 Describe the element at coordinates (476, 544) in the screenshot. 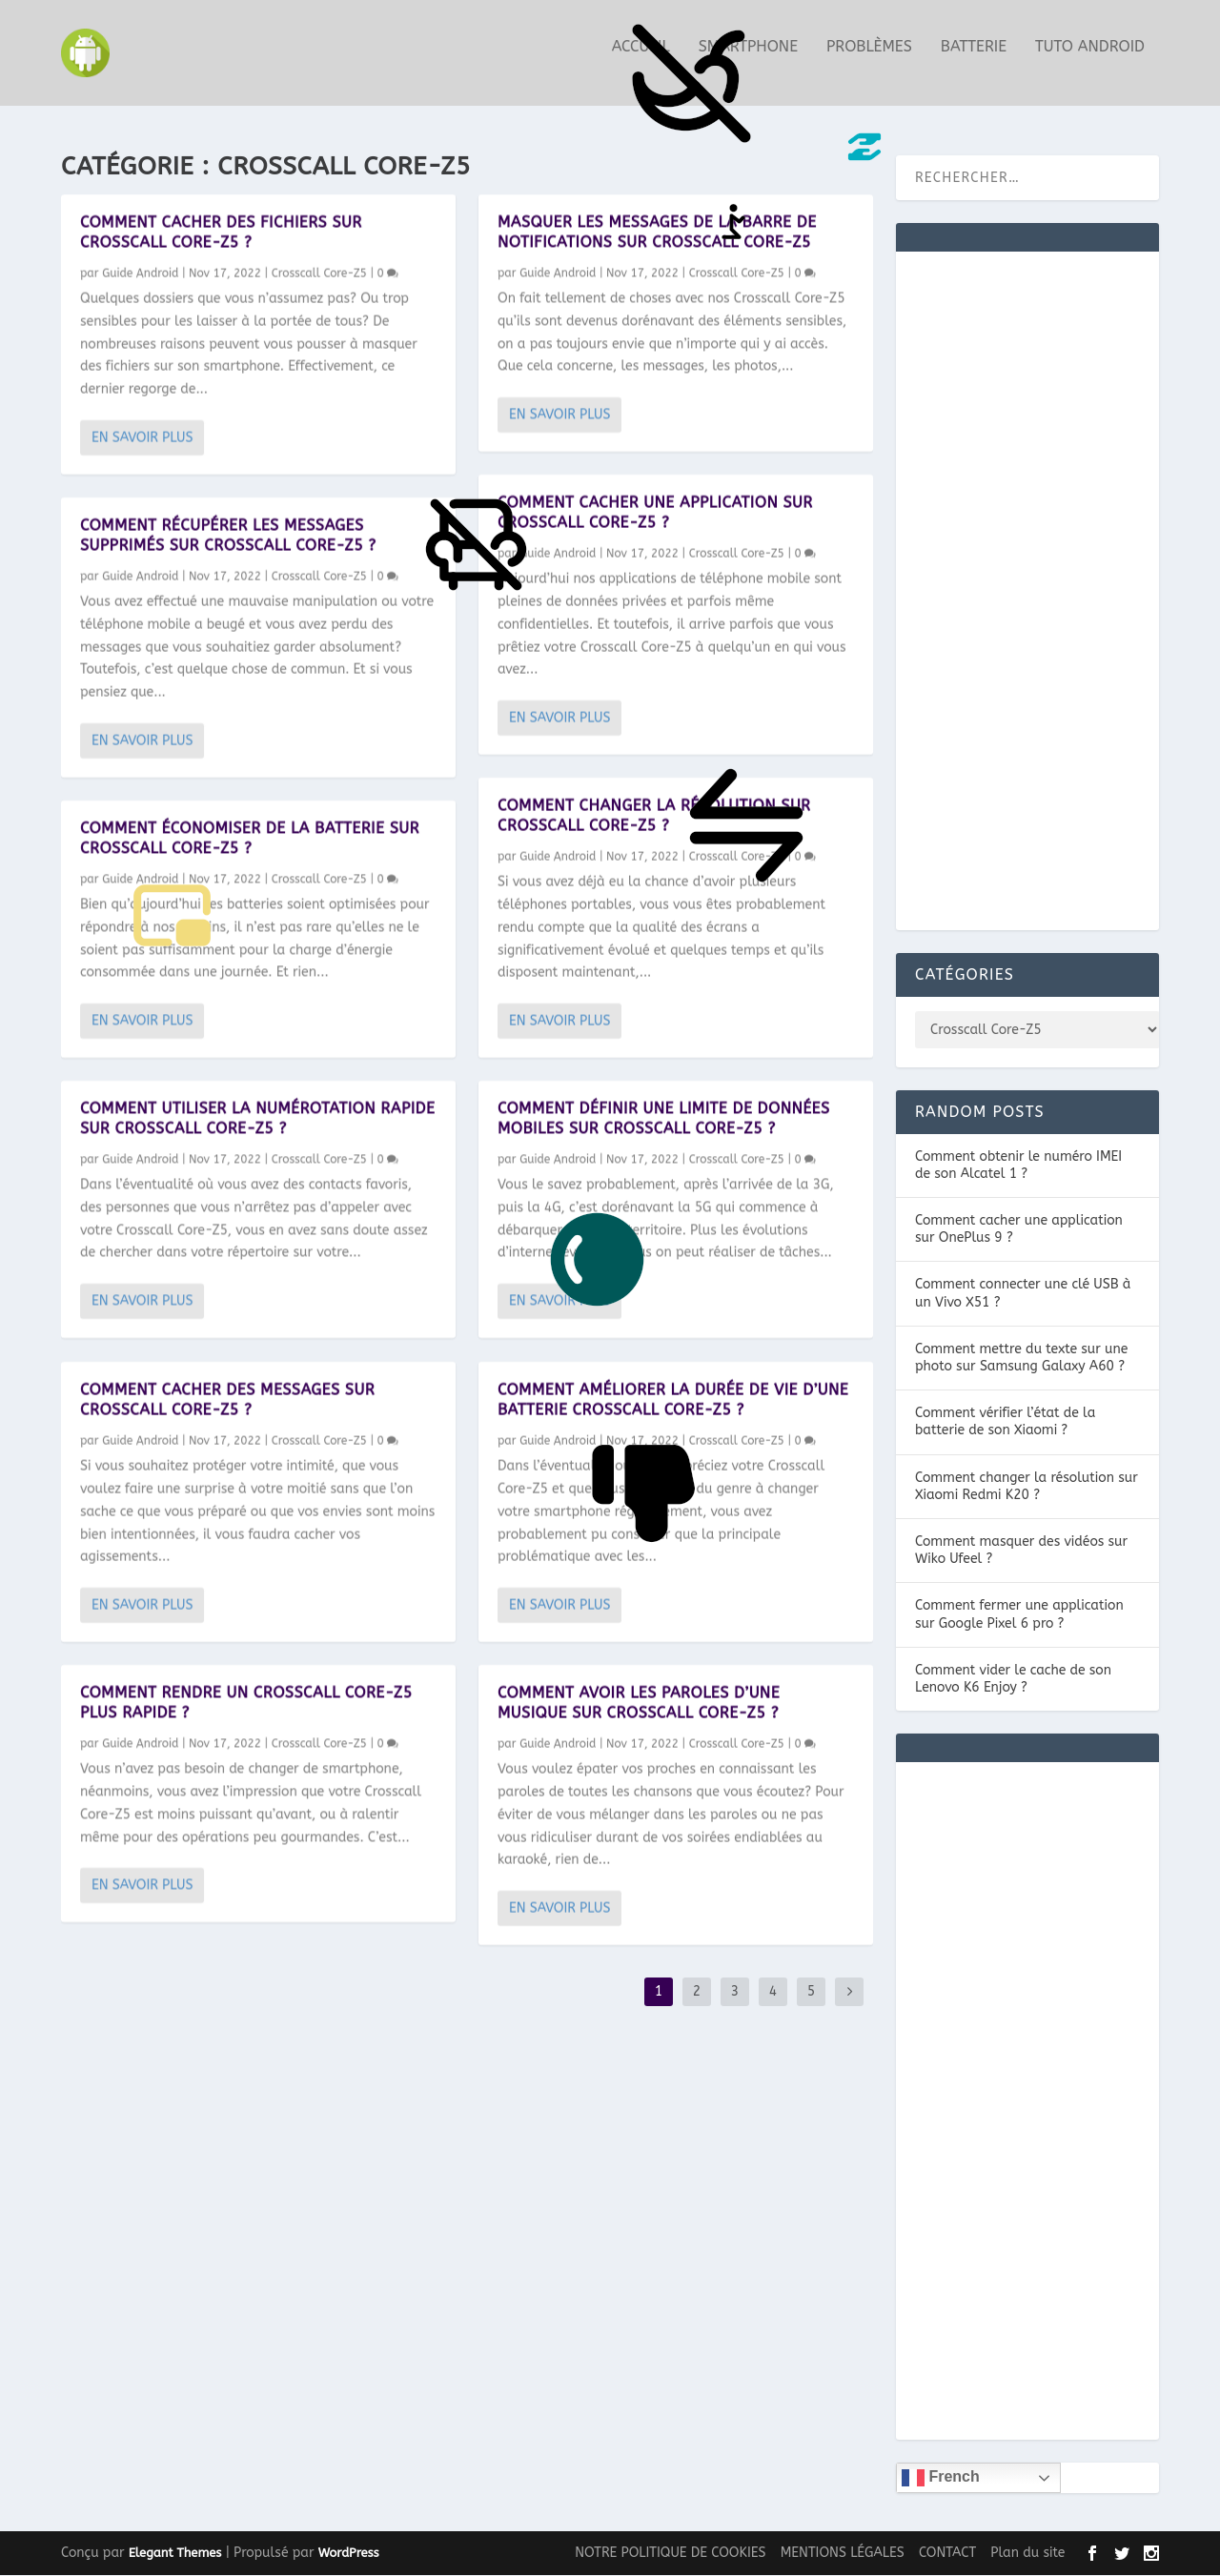

I see `seating unavailable or disabled` at that location.